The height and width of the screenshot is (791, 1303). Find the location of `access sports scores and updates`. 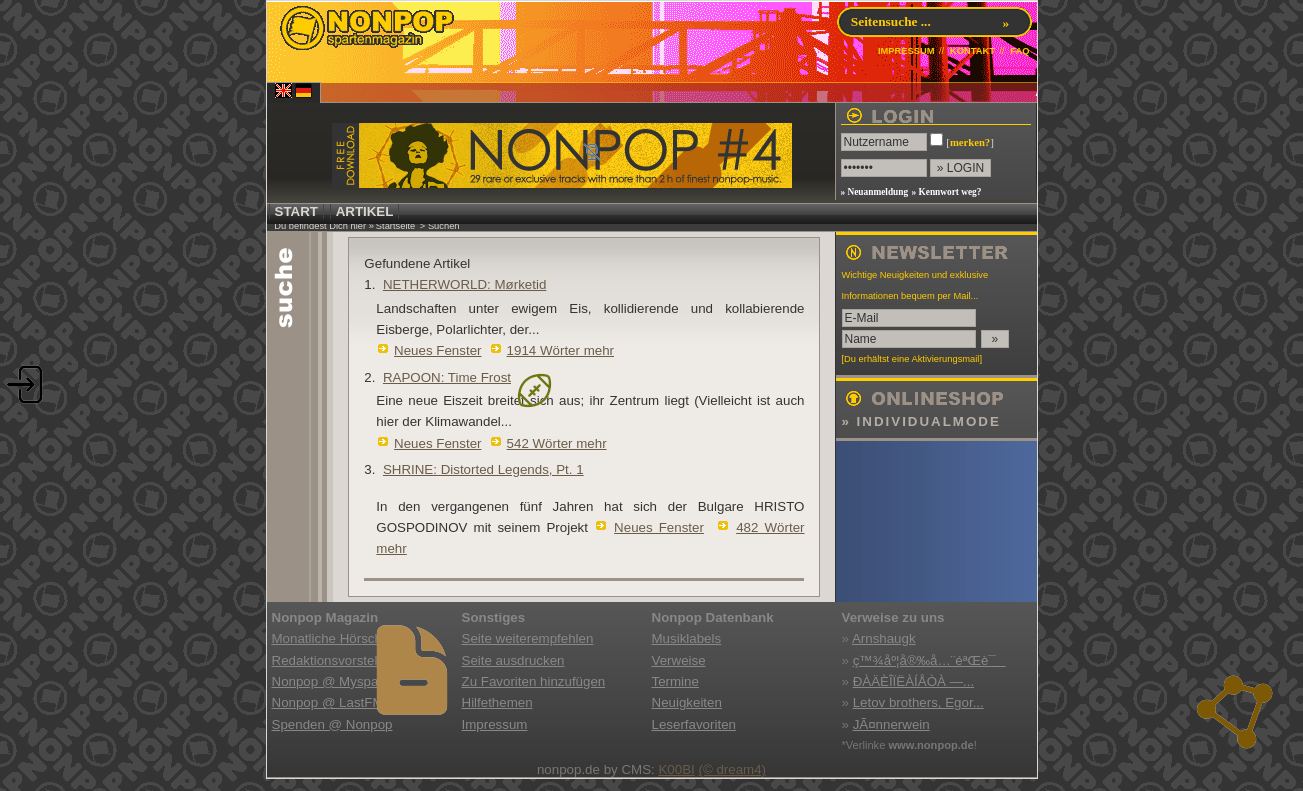

access sports scores and updates is located at coordinates (534, 390).